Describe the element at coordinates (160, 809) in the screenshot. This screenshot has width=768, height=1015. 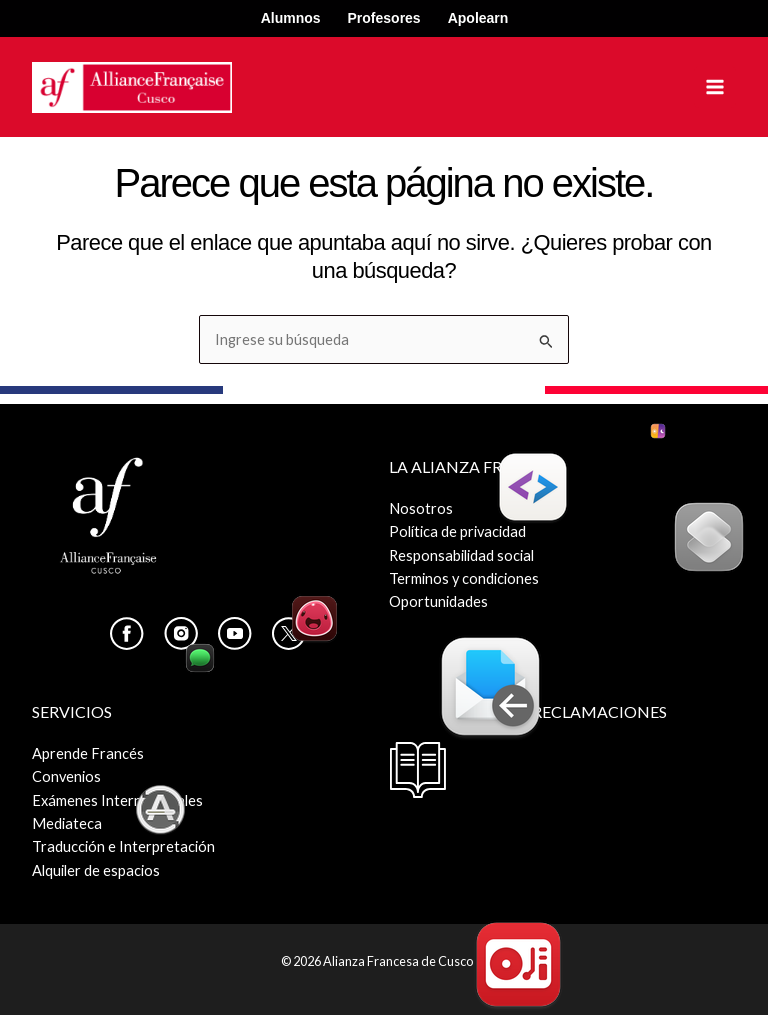
I see `open the software updater application` at that location.